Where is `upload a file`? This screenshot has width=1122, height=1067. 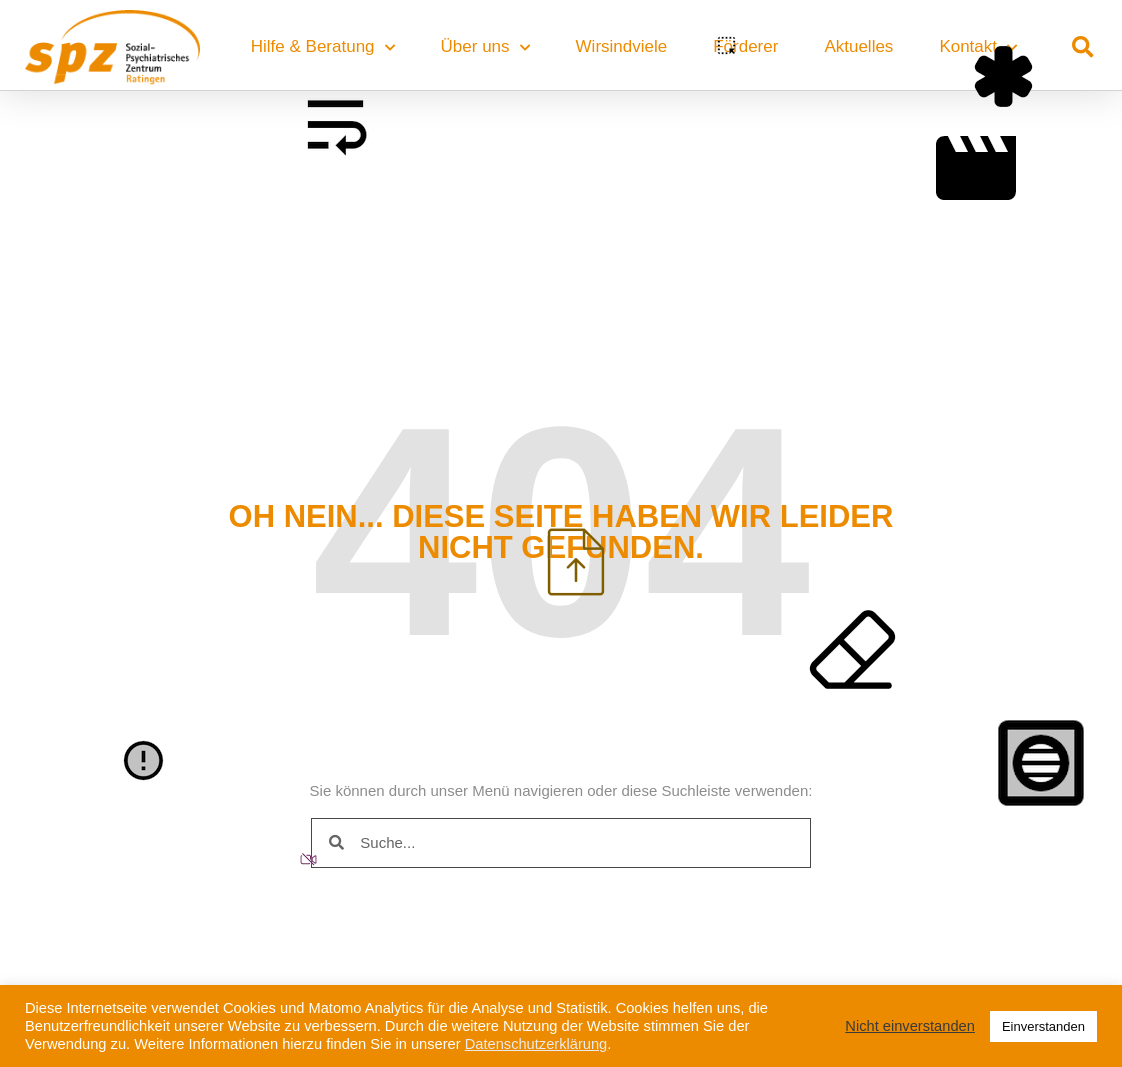 upload a file is located at coordinates (576, 562).